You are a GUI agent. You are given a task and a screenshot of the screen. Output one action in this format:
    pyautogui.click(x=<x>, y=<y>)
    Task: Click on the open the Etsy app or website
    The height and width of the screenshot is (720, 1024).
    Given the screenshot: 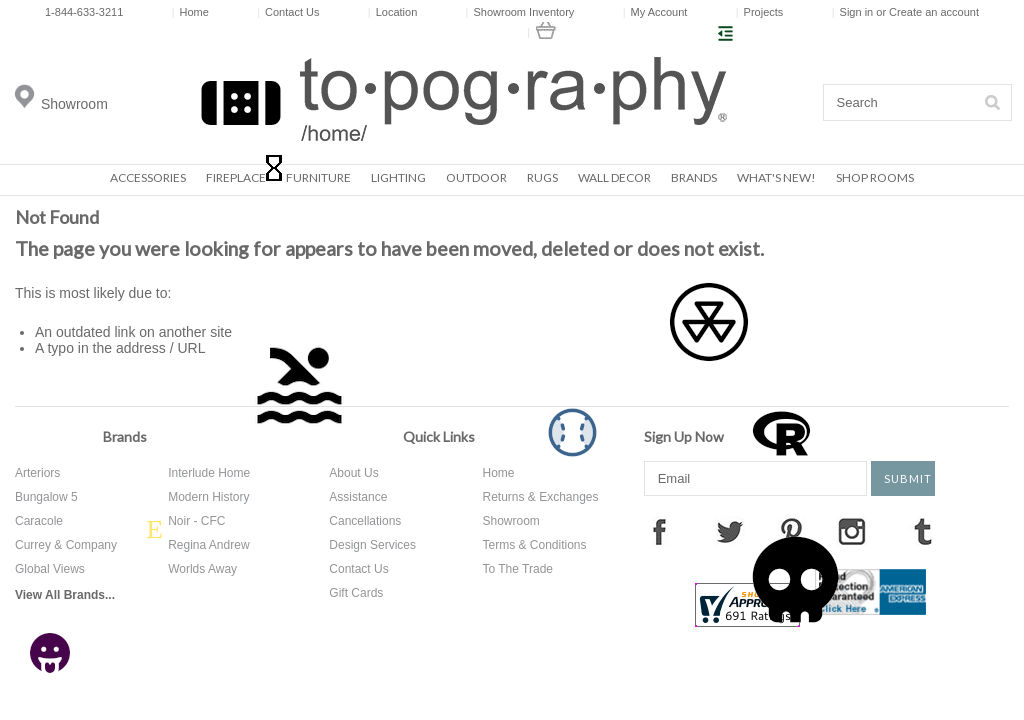 What is the action you would take?
    pyautogui.click(x=154, y=529)
    